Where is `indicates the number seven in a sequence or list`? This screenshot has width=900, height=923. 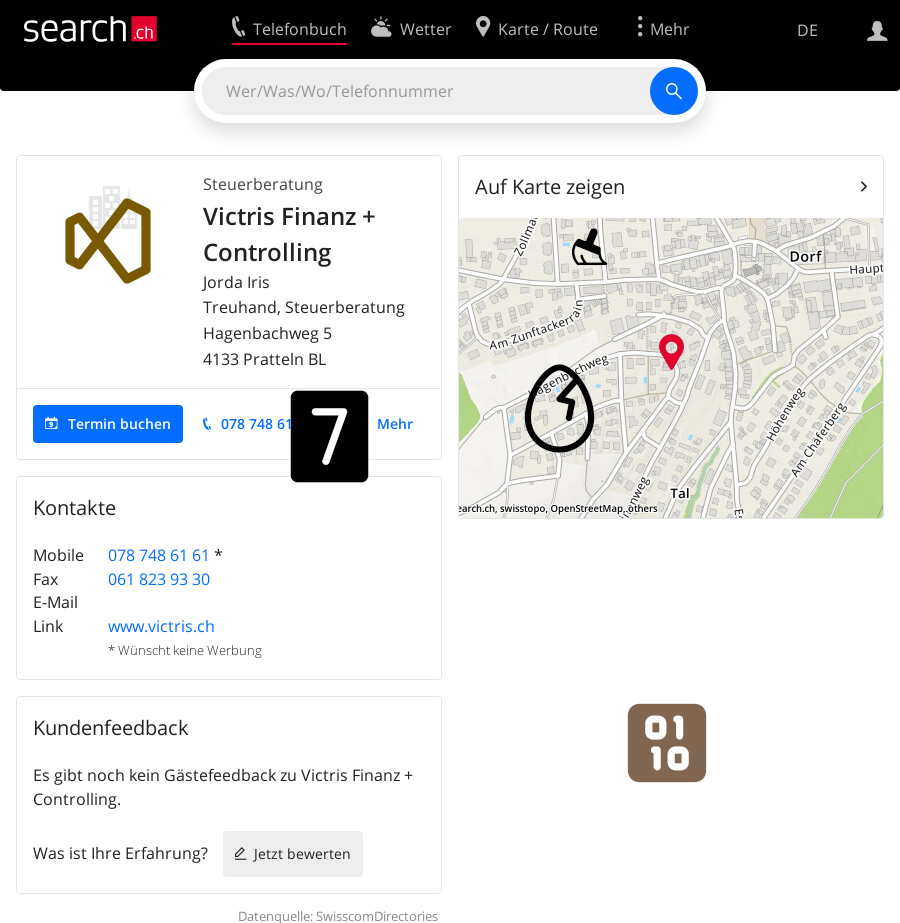 indicates the number seven in a sequence or list is located at coordinates (329, 436).